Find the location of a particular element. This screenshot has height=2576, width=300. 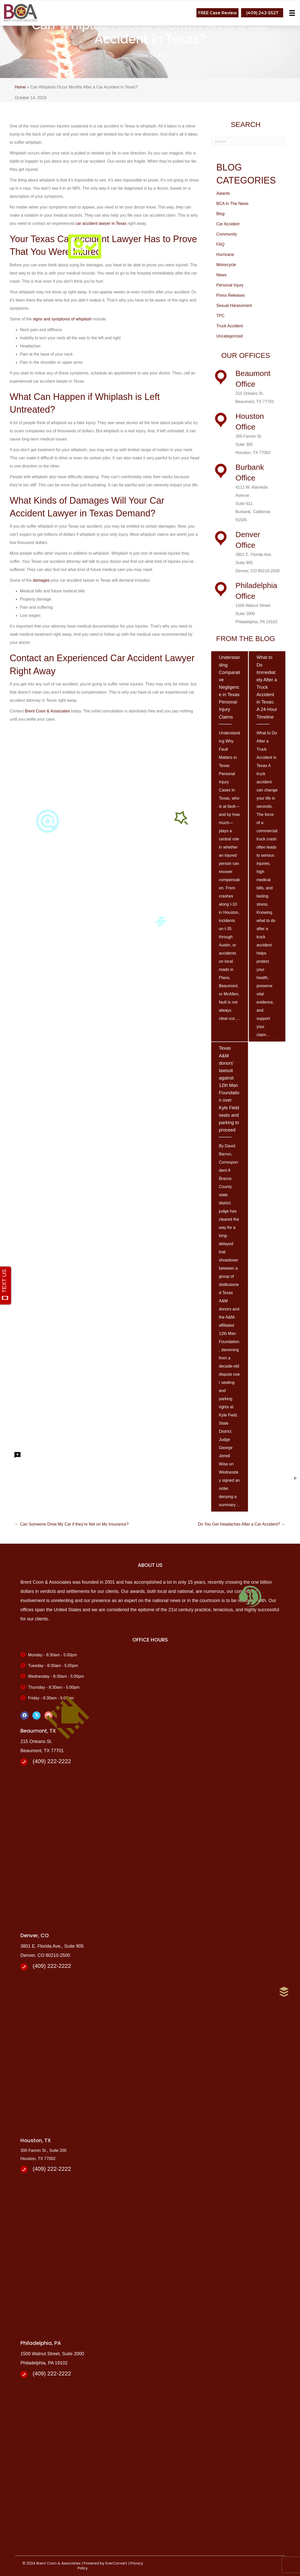

compose a new email is located at coordinates (47, 821).